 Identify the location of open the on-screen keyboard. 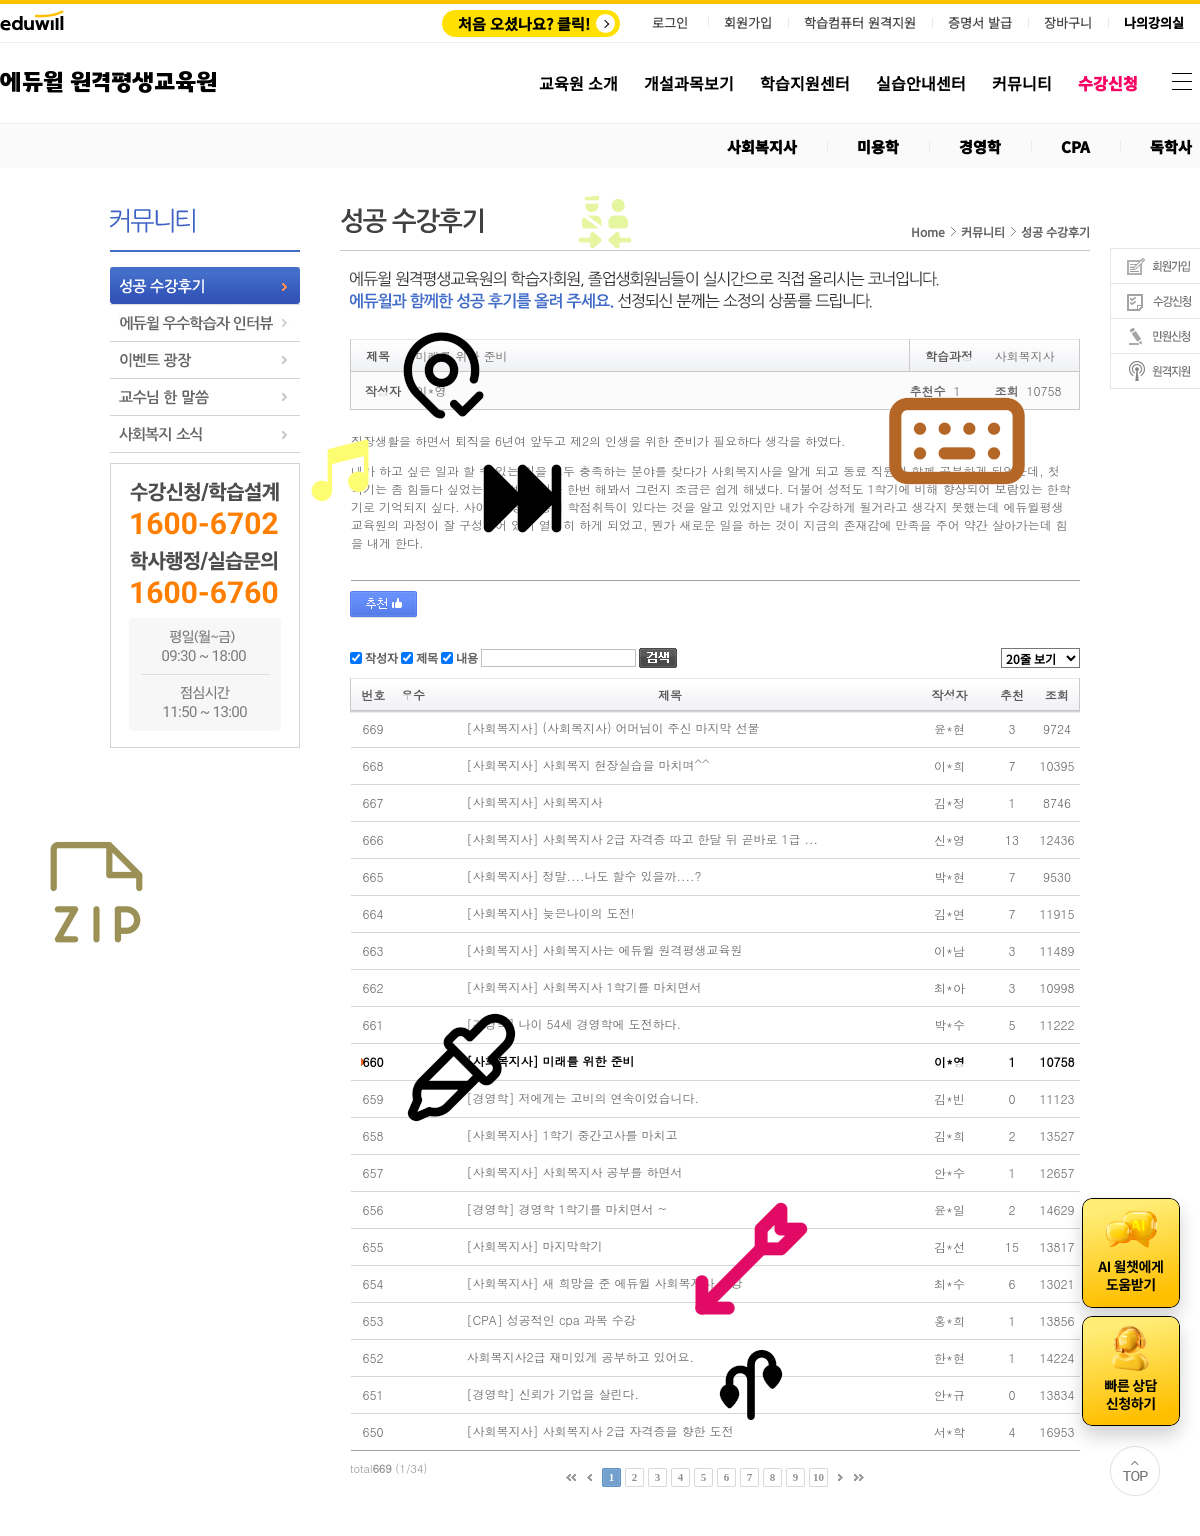
(957, 441).